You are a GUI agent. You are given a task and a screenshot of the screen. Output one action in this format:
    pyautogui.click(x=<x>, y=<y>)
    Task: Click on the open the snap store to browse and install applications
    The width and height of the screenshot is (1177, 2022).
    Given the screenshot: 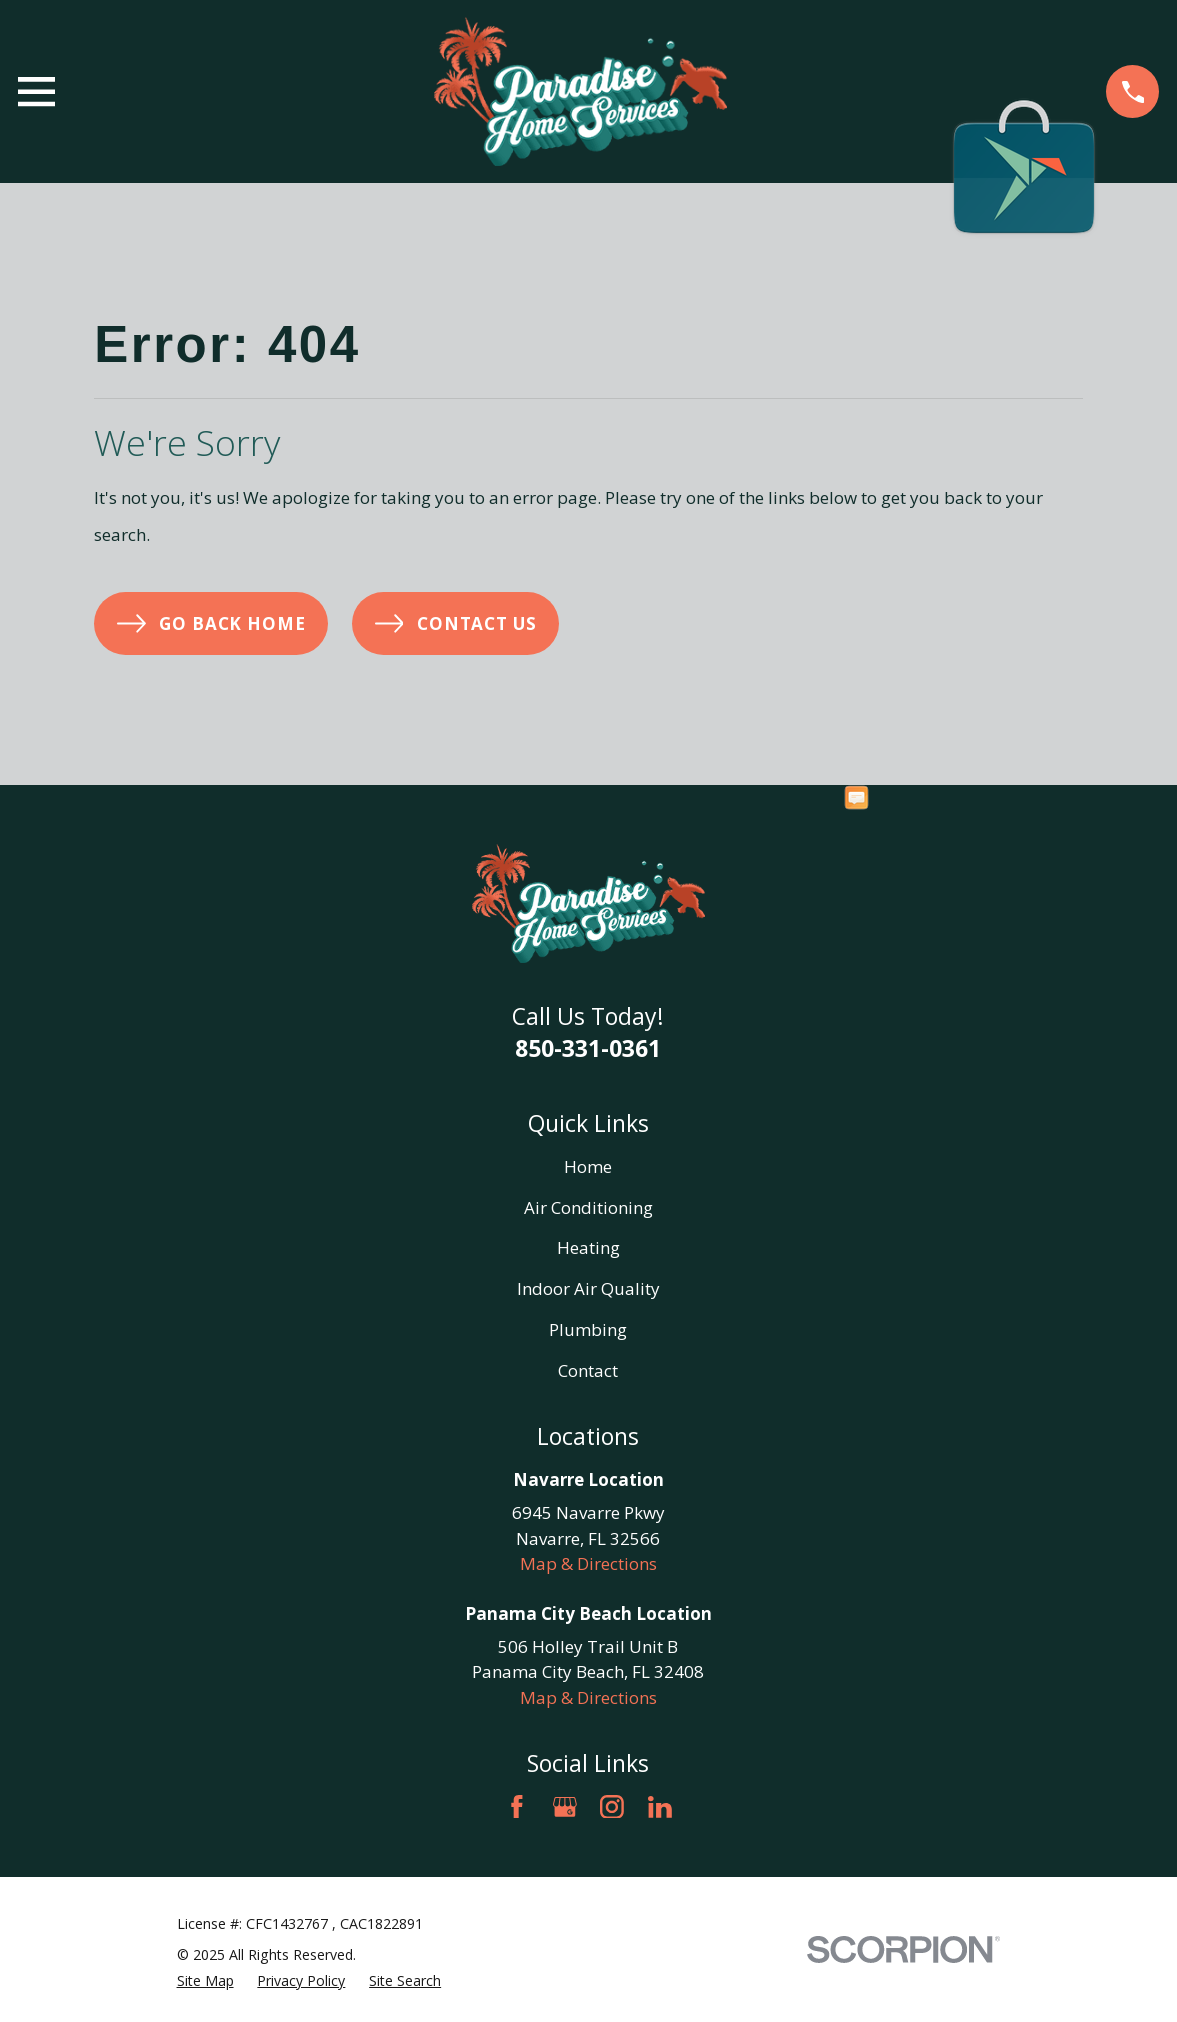 What is the action you would take?
    pyautogui.click(x=1024, y=178)
    